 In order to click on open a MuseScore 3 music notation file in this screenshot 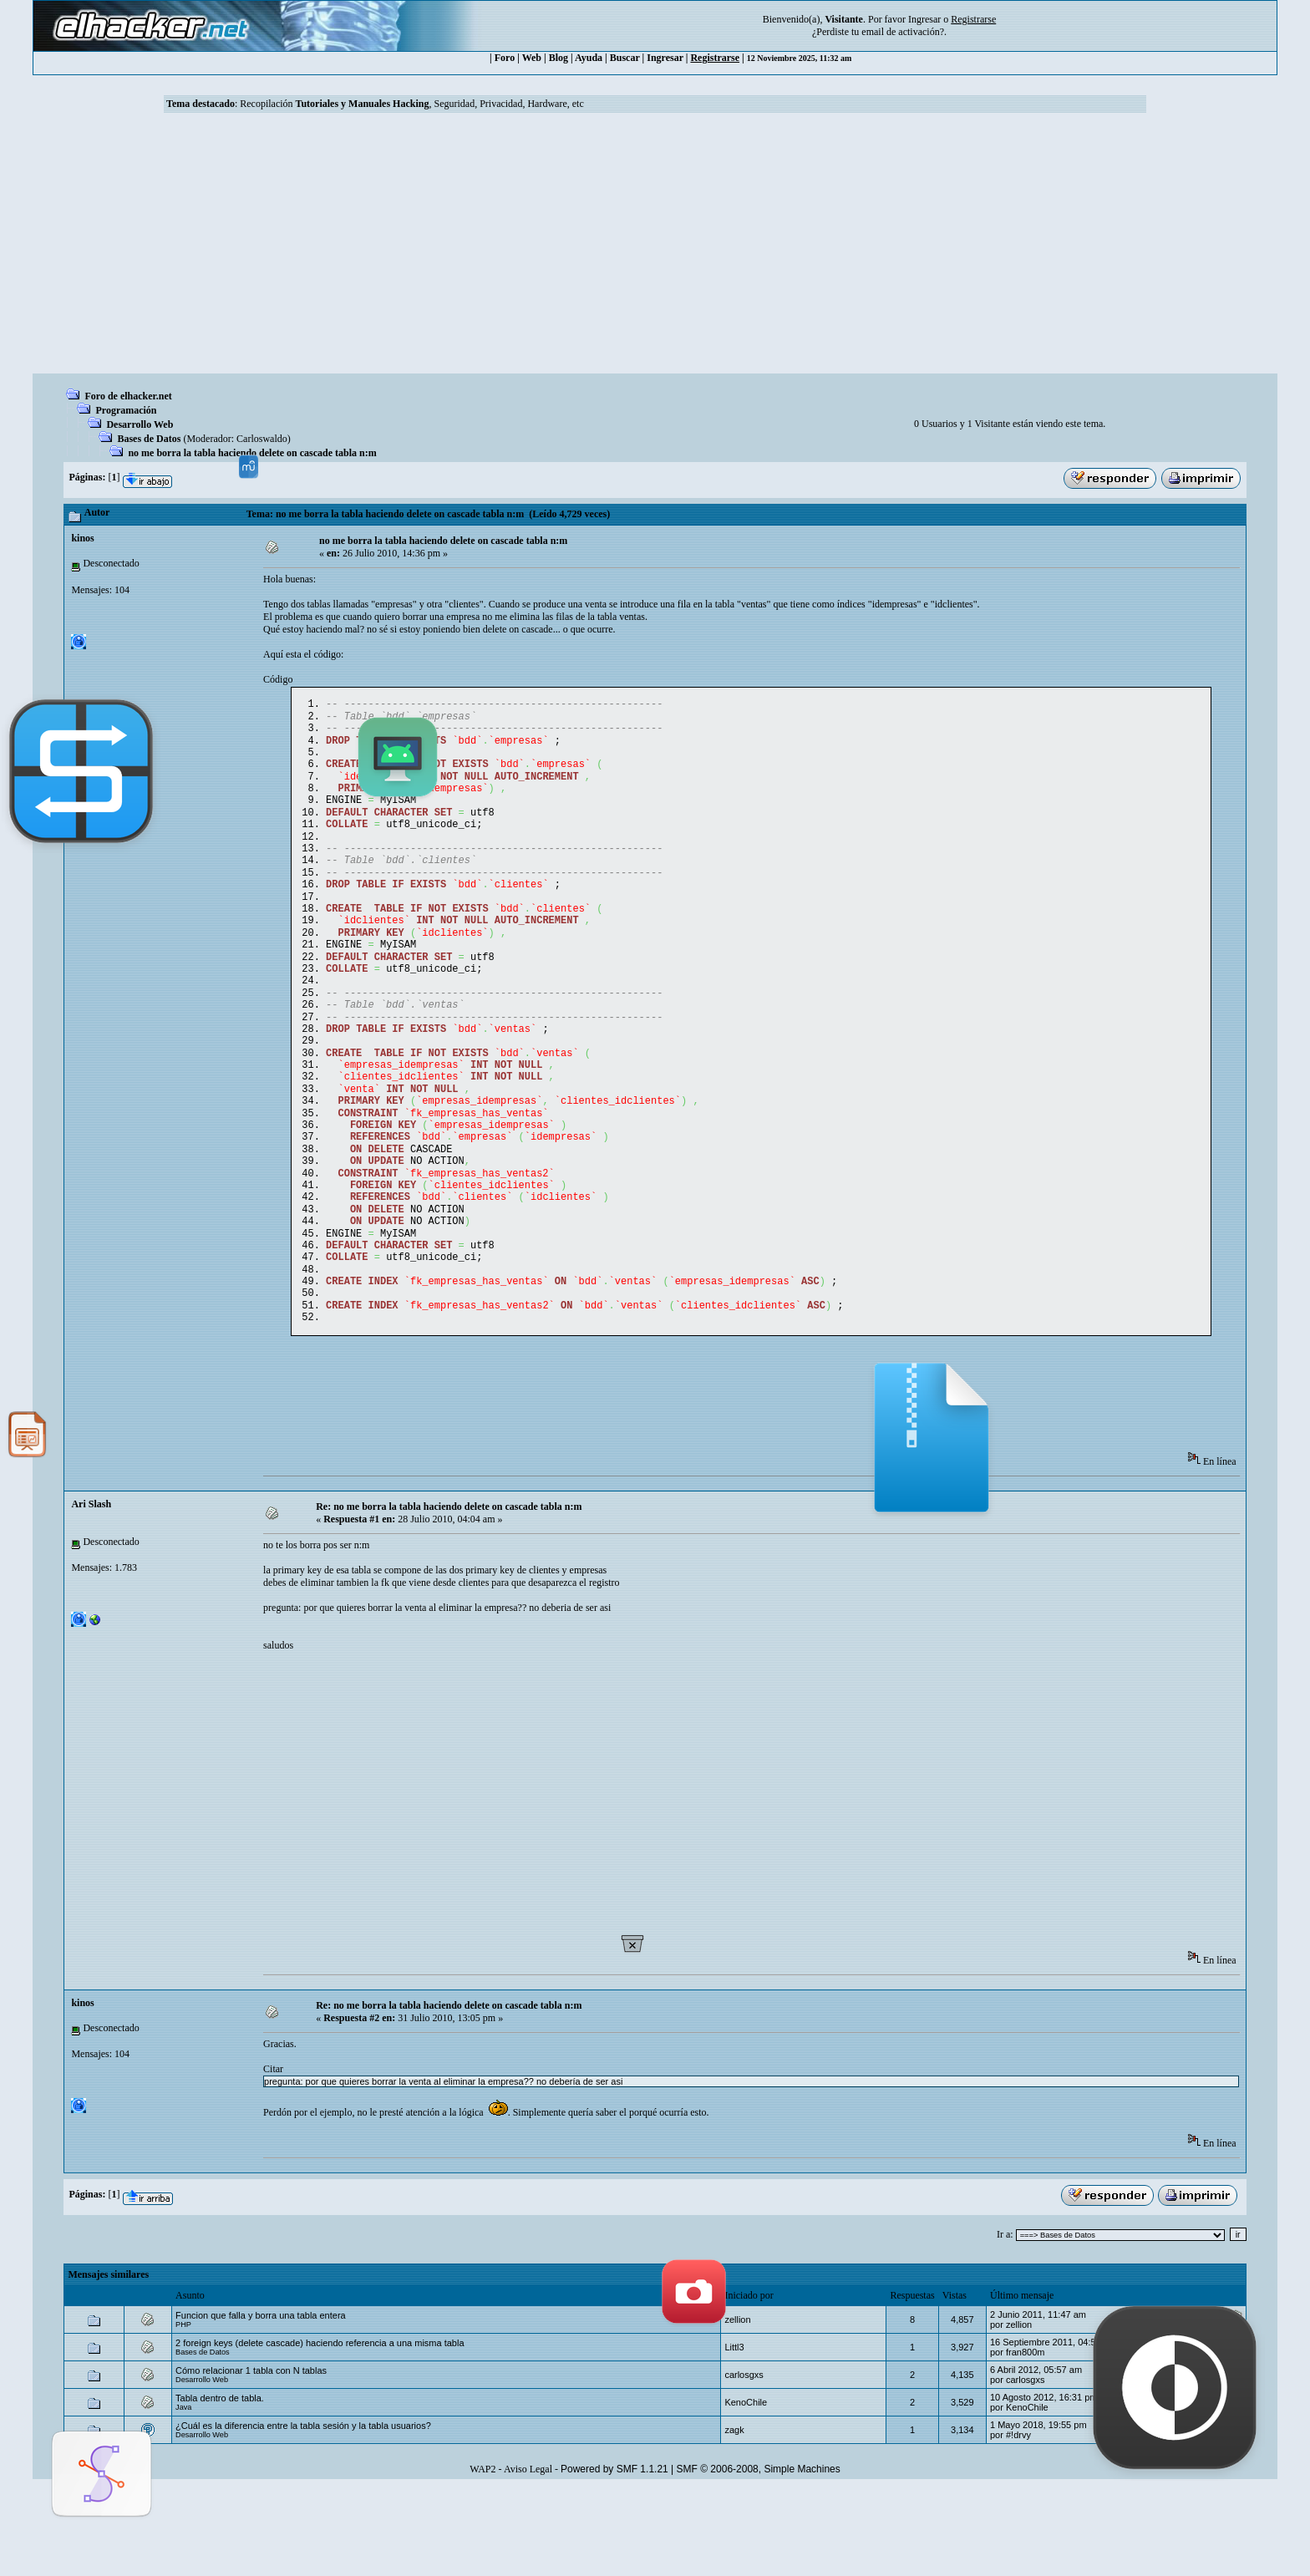, I will do `click(248, 466)`.